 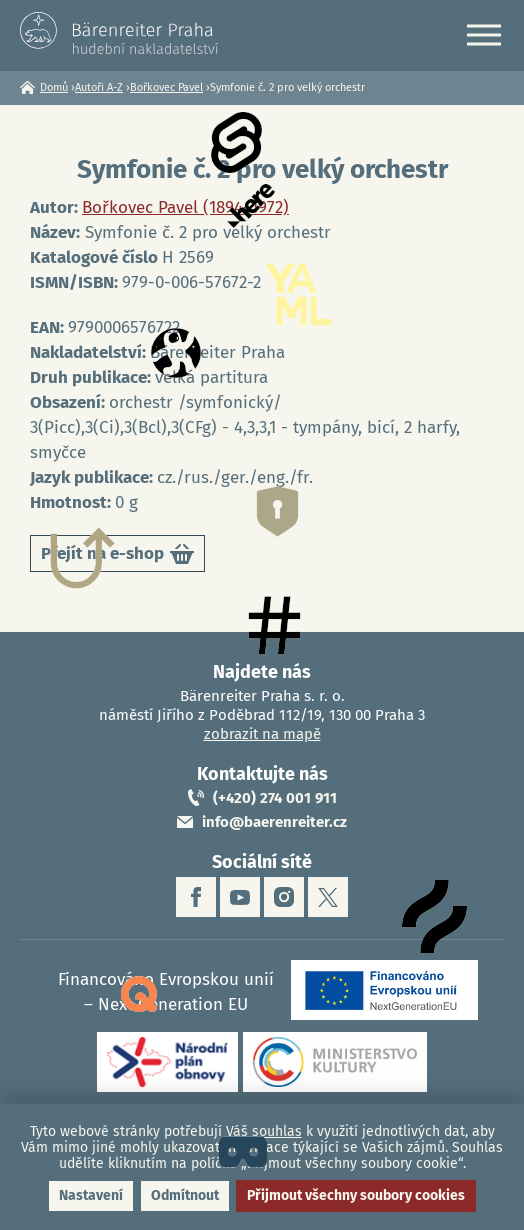 What do you see at coordinates (176, 353) in the screenshot?
I see `open the Odysee app` at bounding box center [176, 353].